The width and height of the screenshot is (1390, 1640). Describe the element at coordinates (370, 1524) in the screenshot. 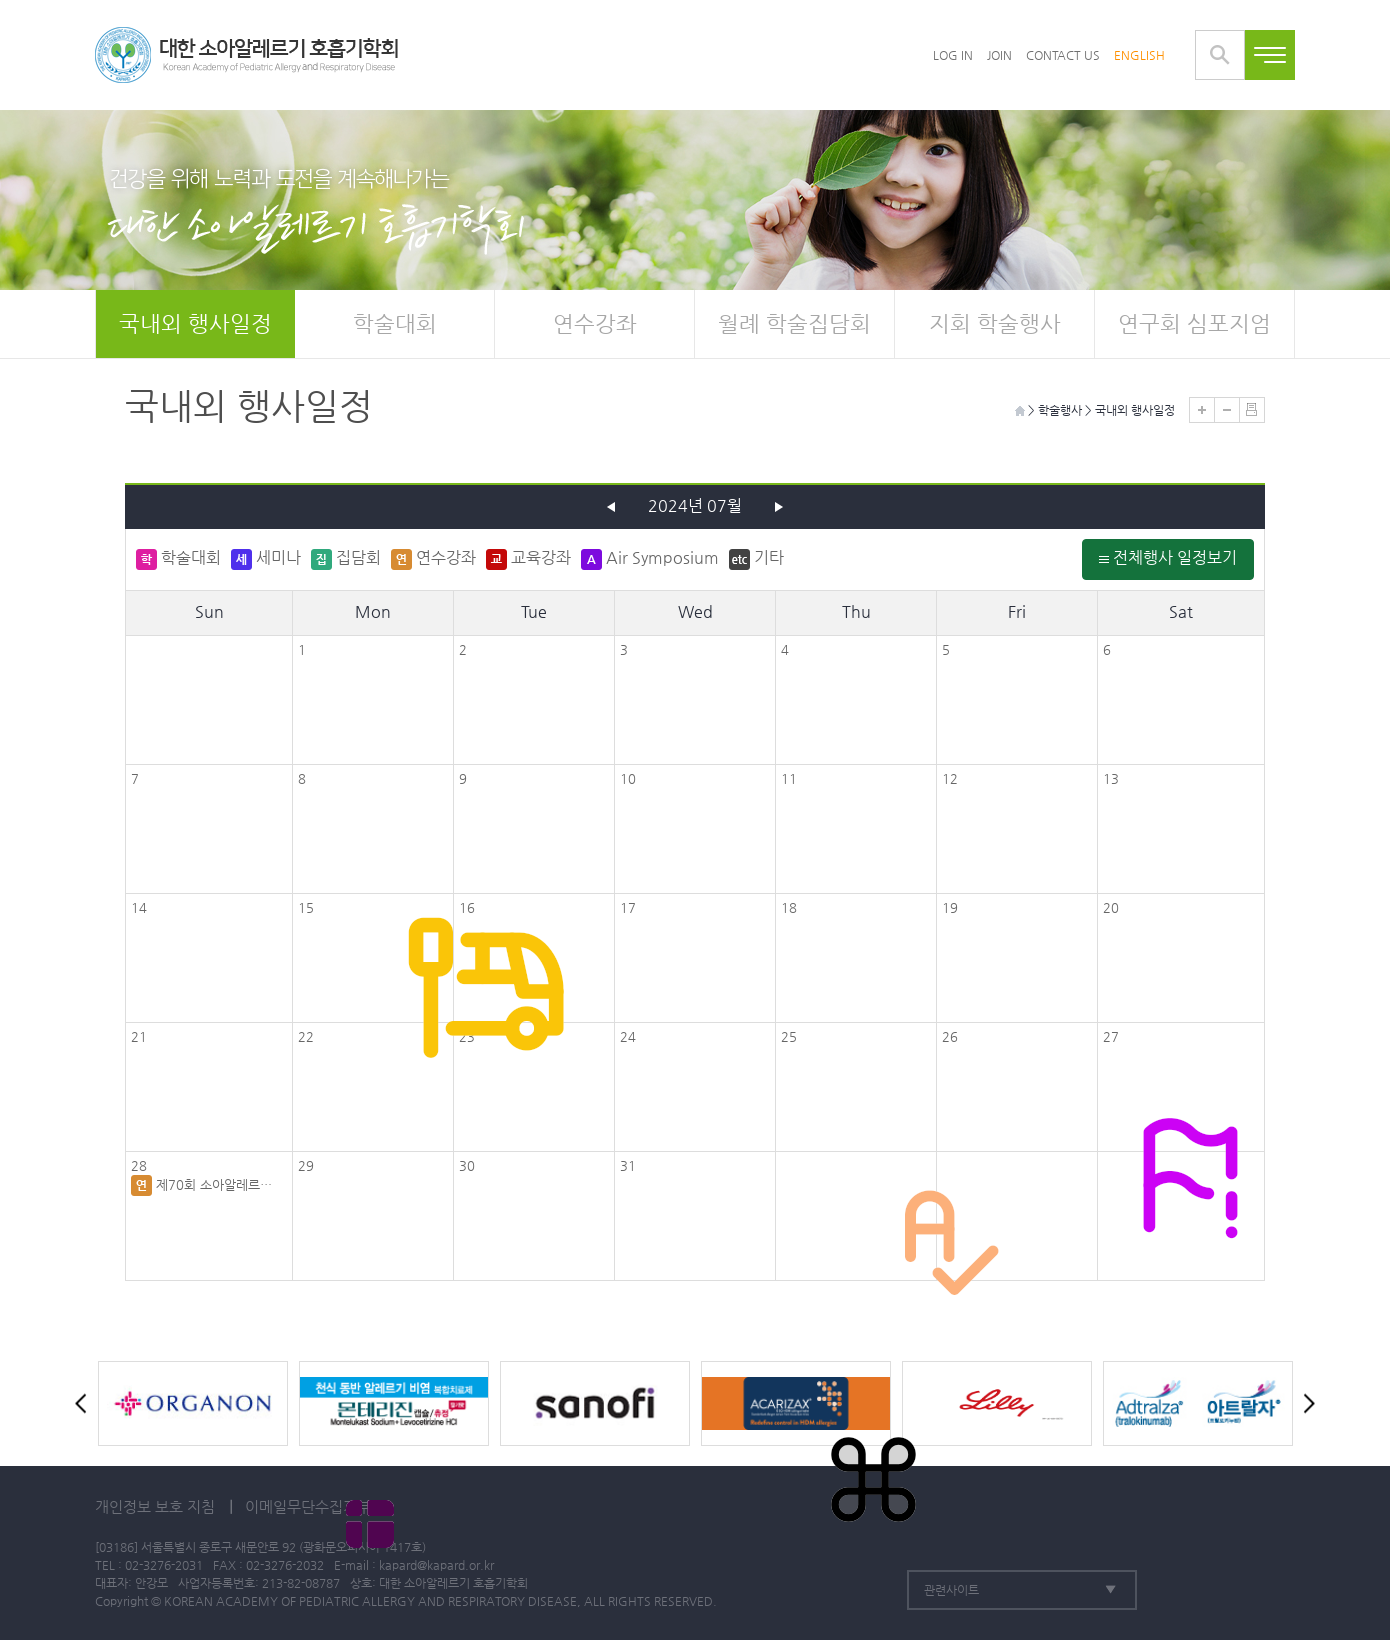

I see `view data in table format` at that location.